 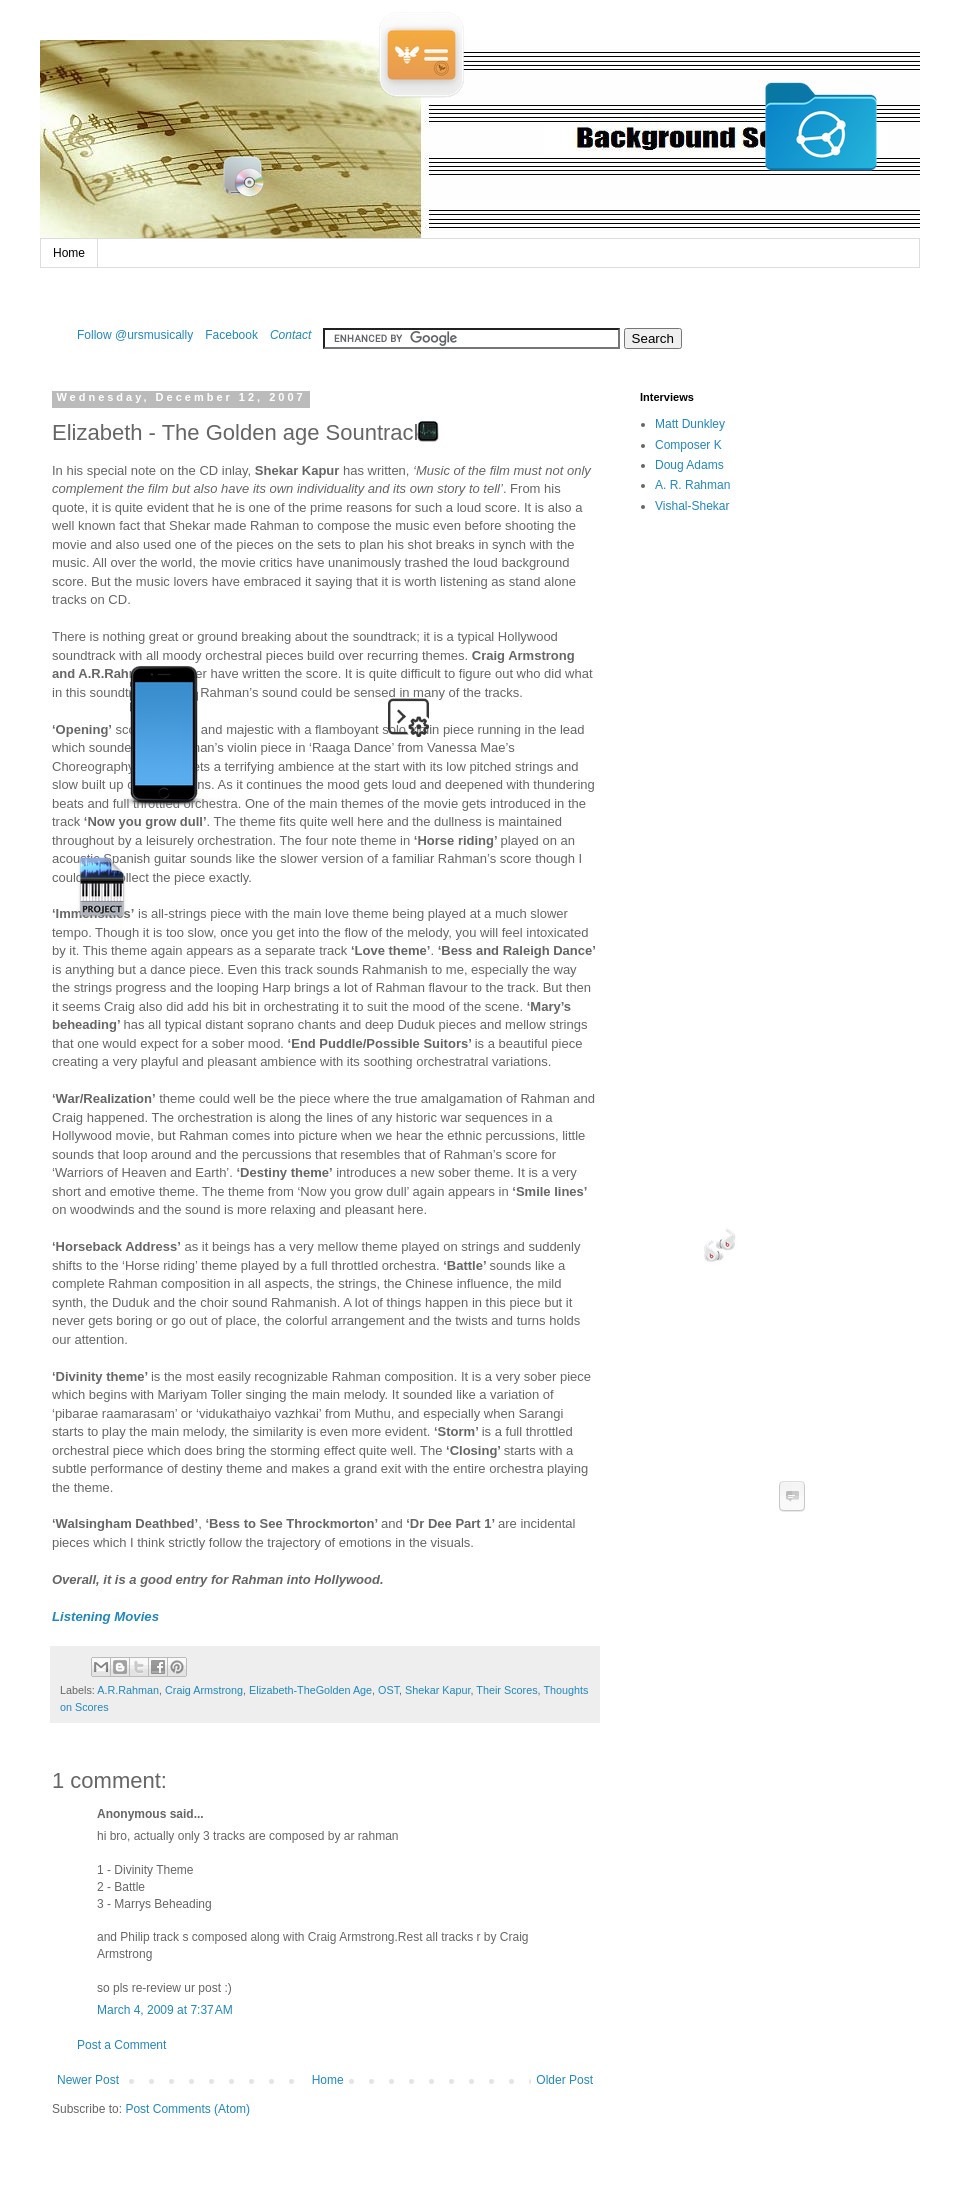 What do you see at coordinates (719, 1245) in the screenshot?
I see `beats fit pro earbuds bluetooth device` at bounding box center [719, 1245].